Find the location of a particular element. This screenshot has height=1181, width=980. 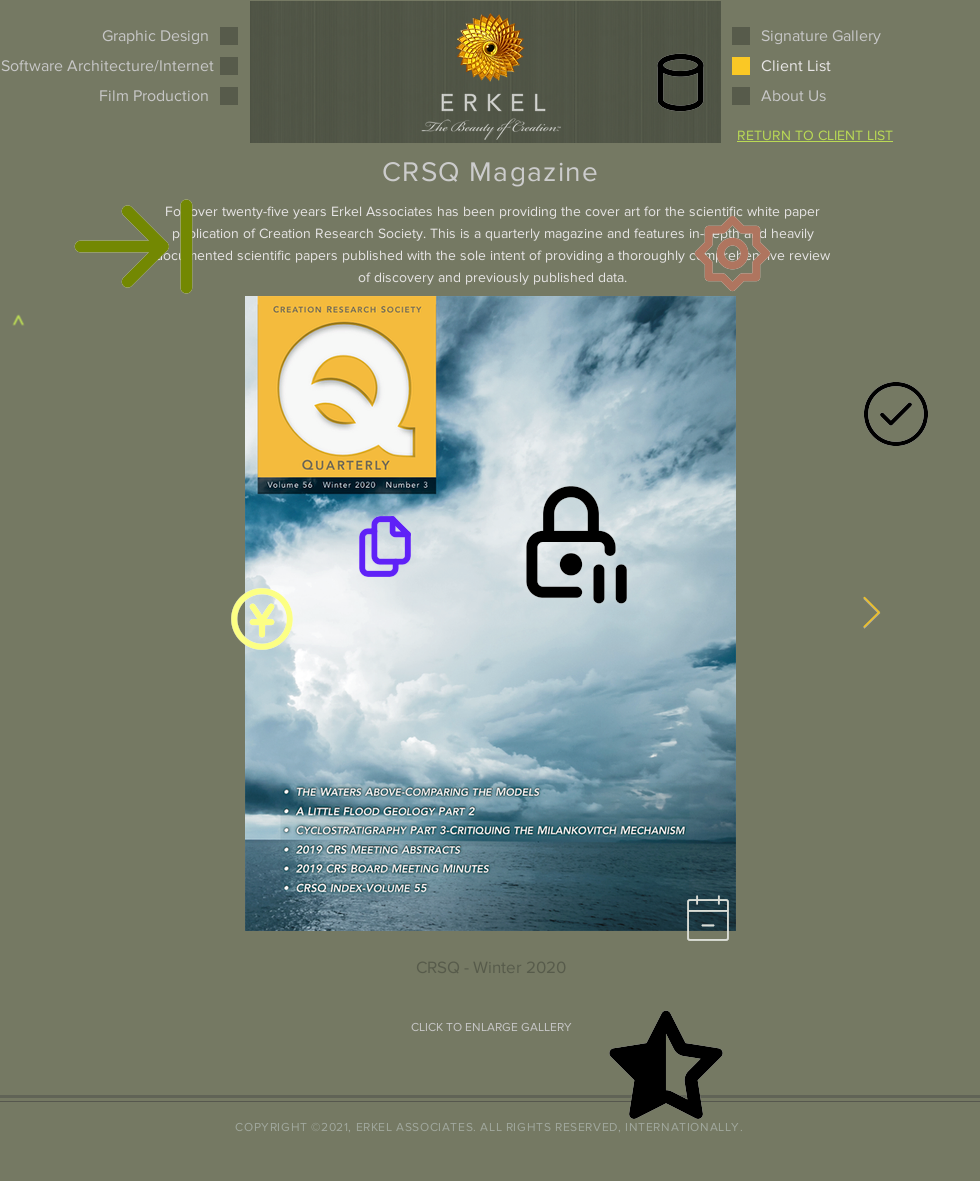

move item to the end of a list is located at coordinates (133, 246).